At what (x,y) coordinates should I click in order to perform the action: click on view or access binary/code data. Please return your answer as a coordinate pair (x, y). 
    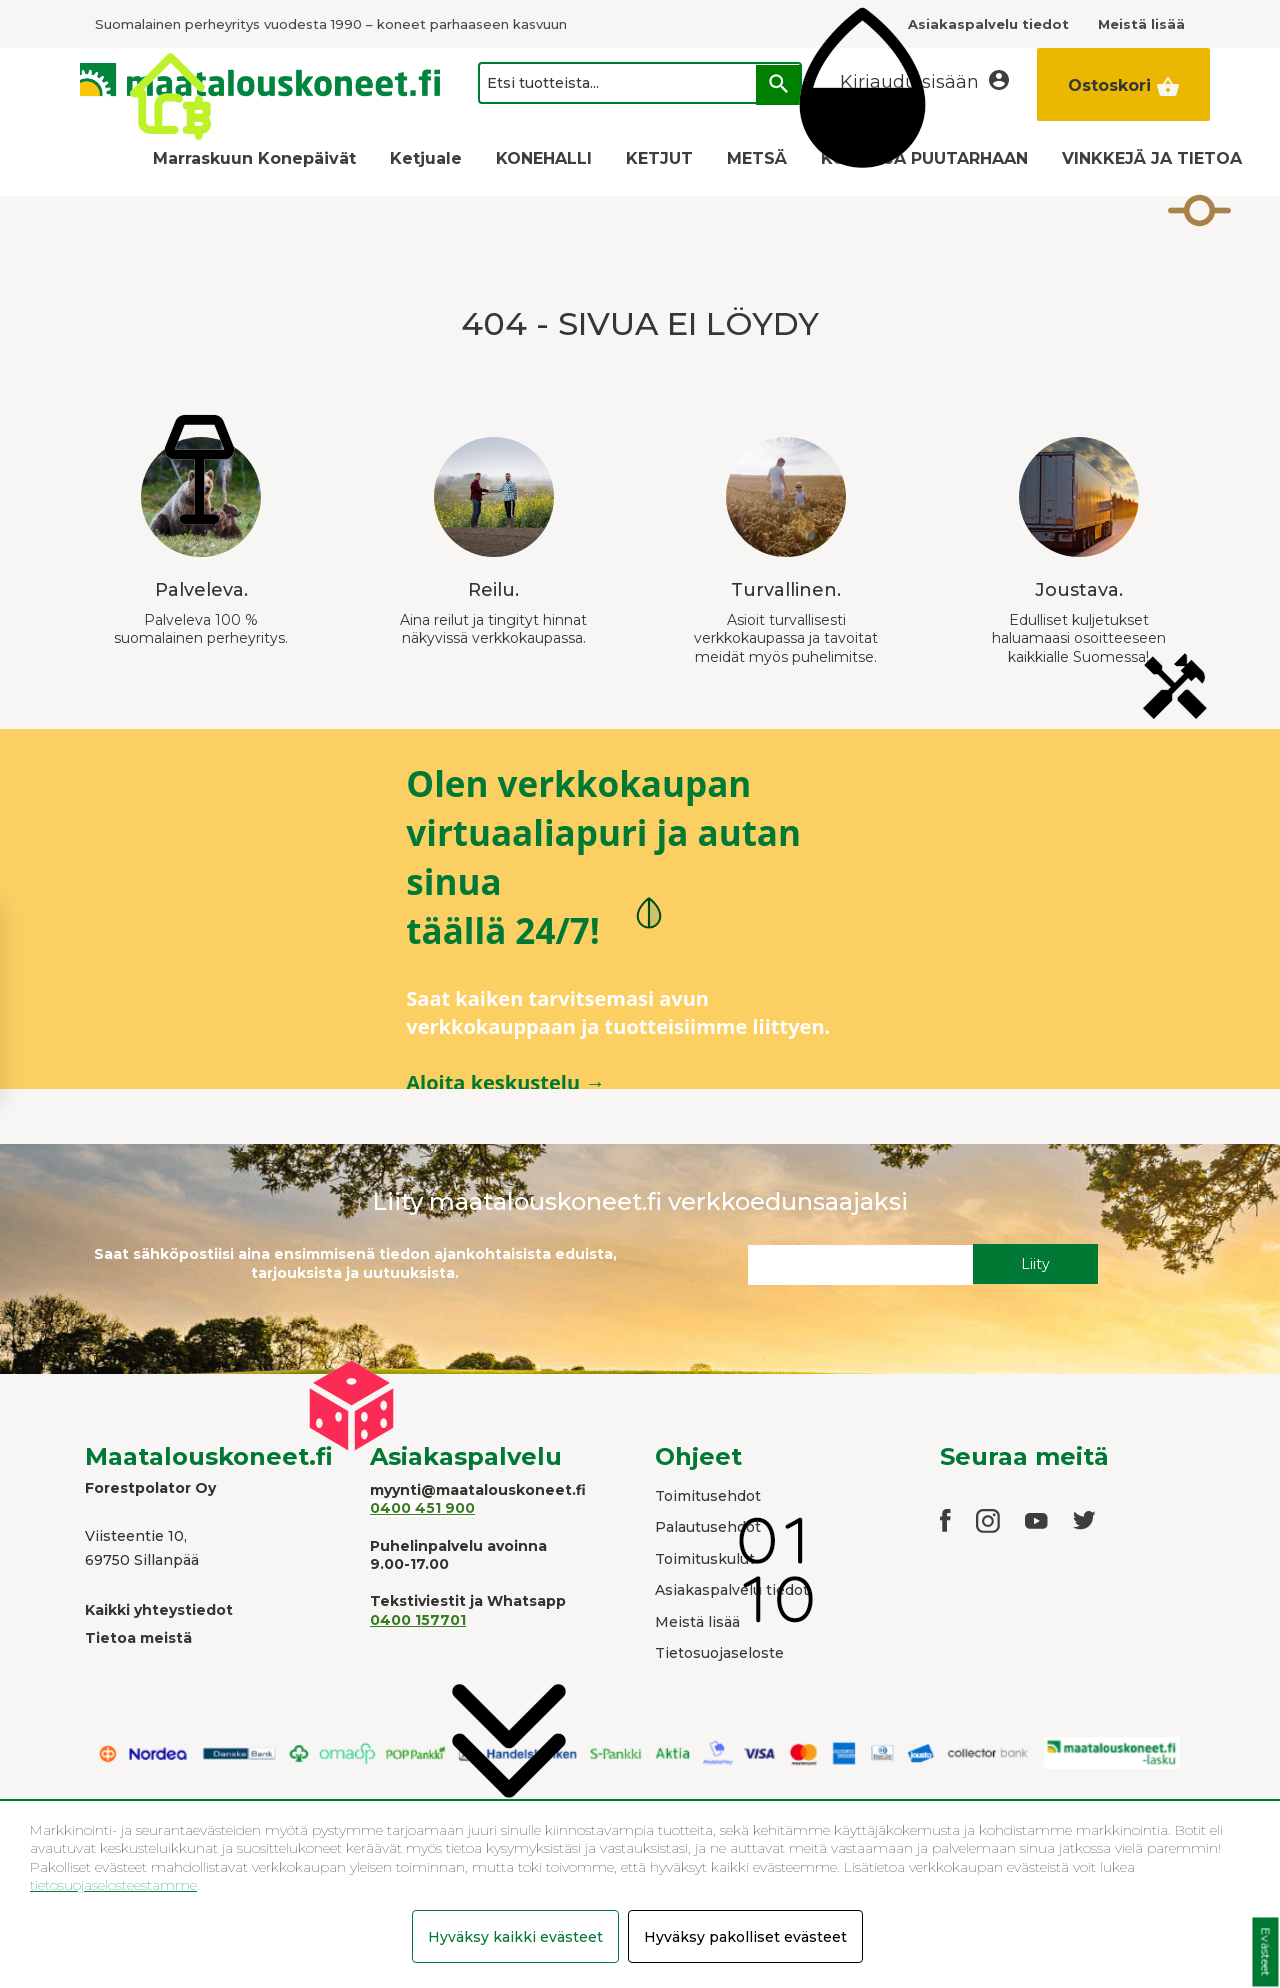
    Looking at the image, I should click on (775, 1570).